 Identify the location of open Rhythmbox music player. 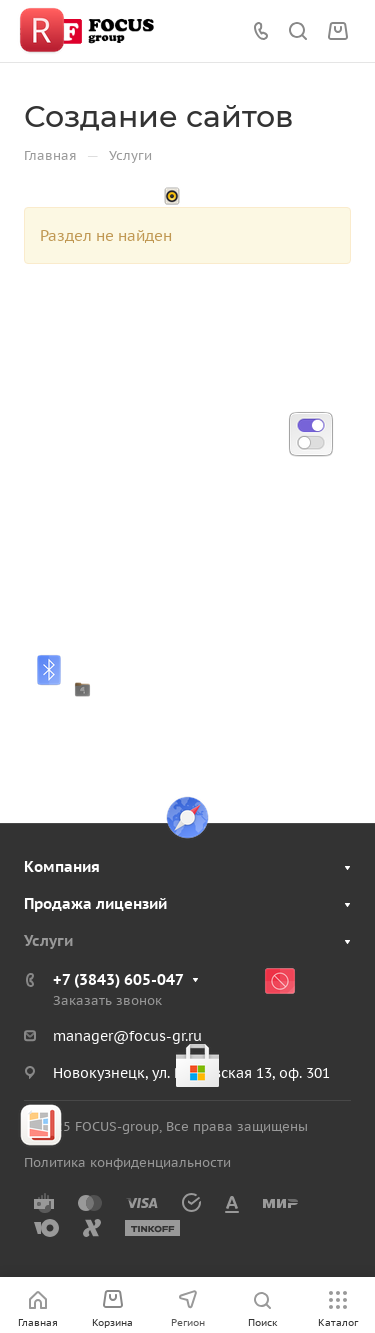
(172, 196).